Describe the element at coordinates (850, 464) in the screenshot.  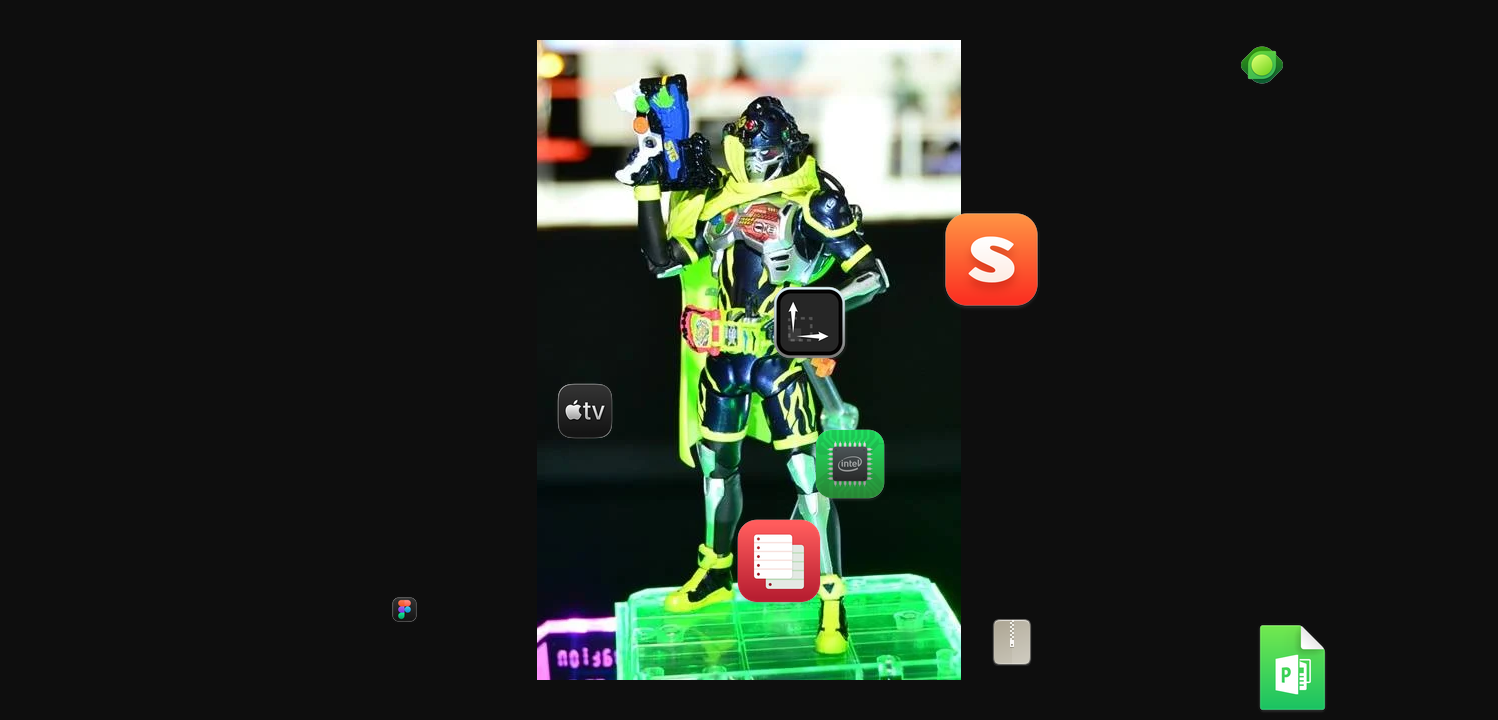
I see `open hardware information utility` at that location.